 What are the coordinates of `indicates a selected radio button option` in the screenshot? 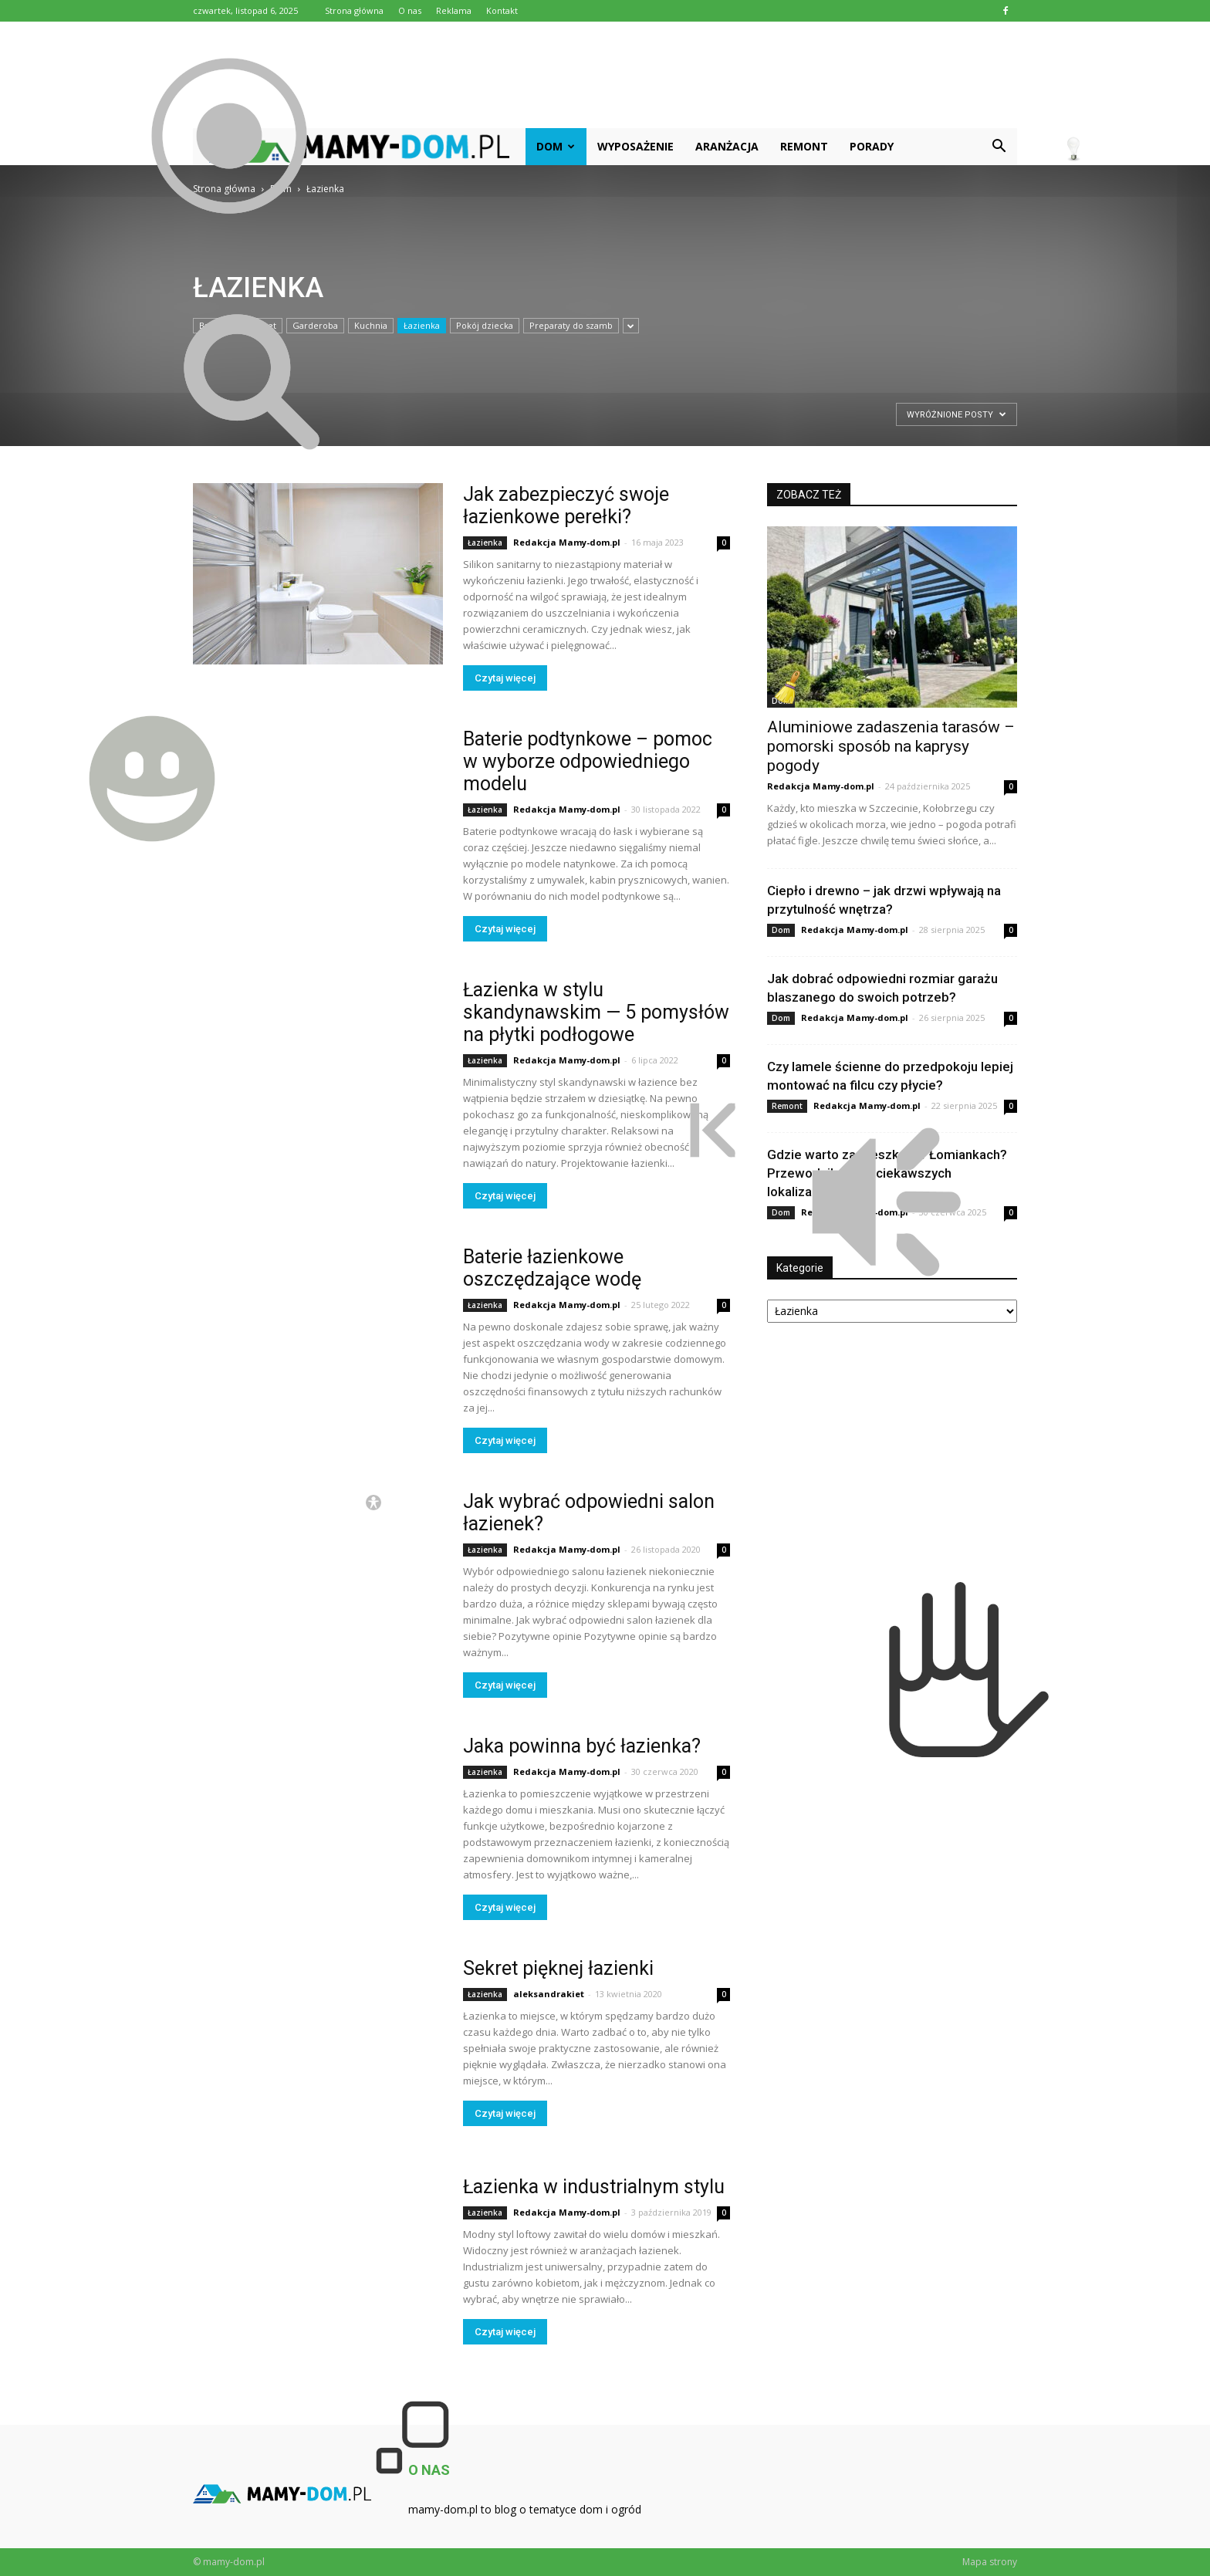 It's located at (229, 136).